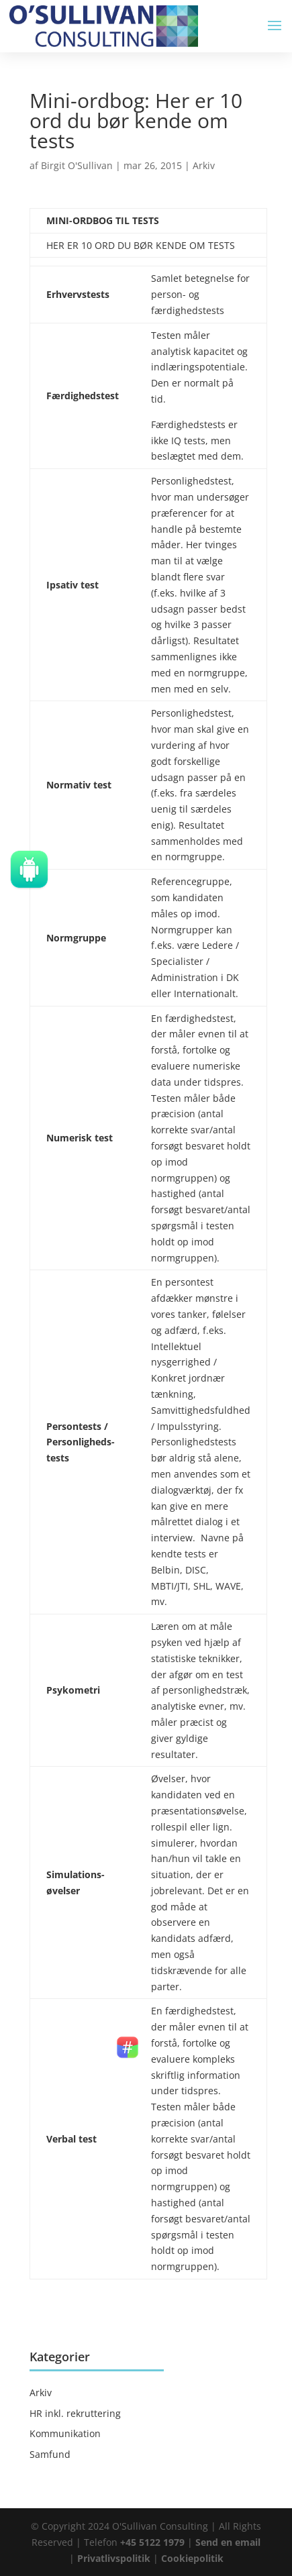 This screenshot has width=292, height=2576. Describe the element at coordinates (29, 869) in the screenshot. I see `launch anbox android emulator` at that location.